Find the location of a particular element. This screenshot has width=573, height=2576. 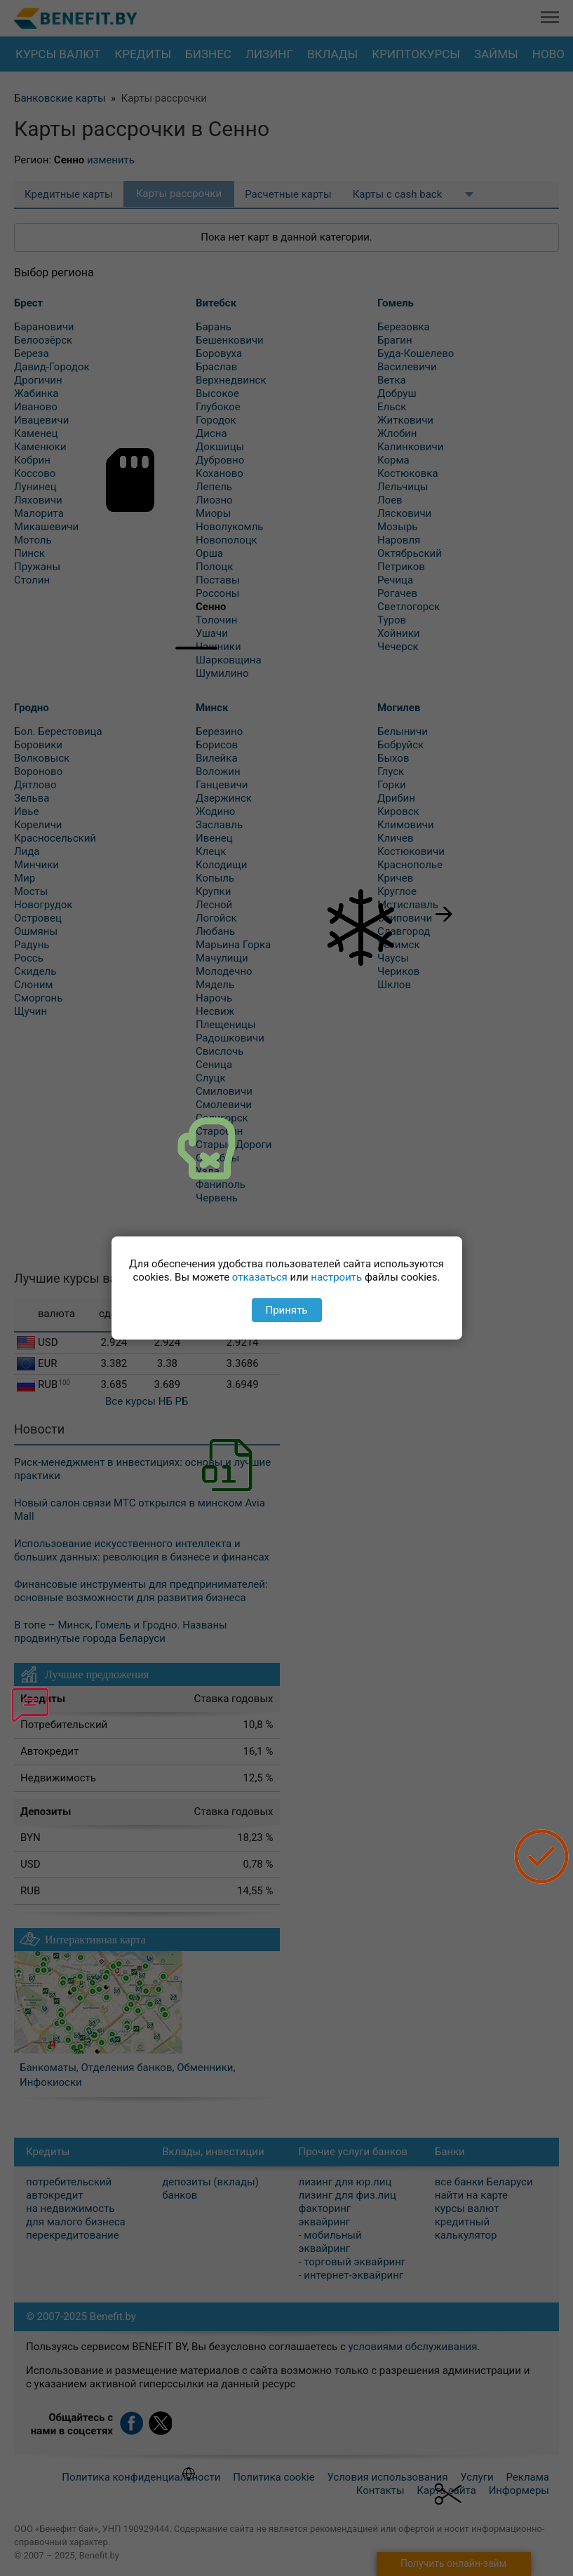

access external storage is located at coordinates (130, 480).